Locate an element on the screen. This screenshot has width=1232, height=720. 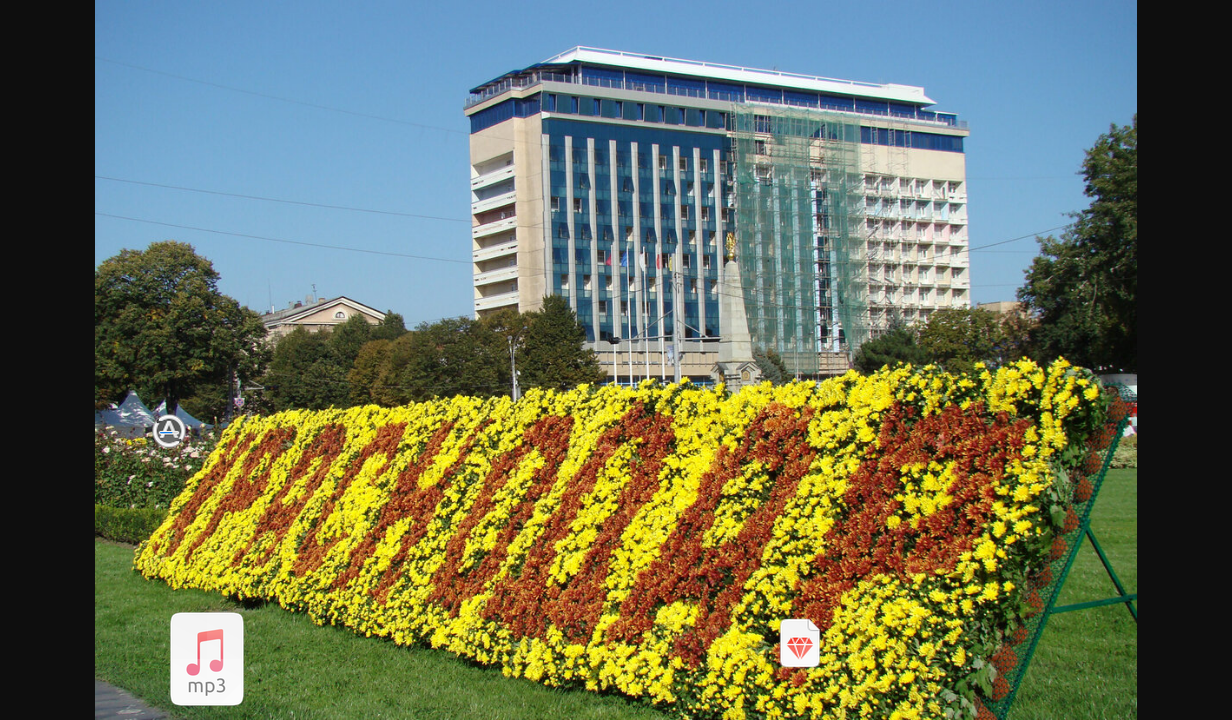
an mp3 audio file is located at coordinates (207, 659).